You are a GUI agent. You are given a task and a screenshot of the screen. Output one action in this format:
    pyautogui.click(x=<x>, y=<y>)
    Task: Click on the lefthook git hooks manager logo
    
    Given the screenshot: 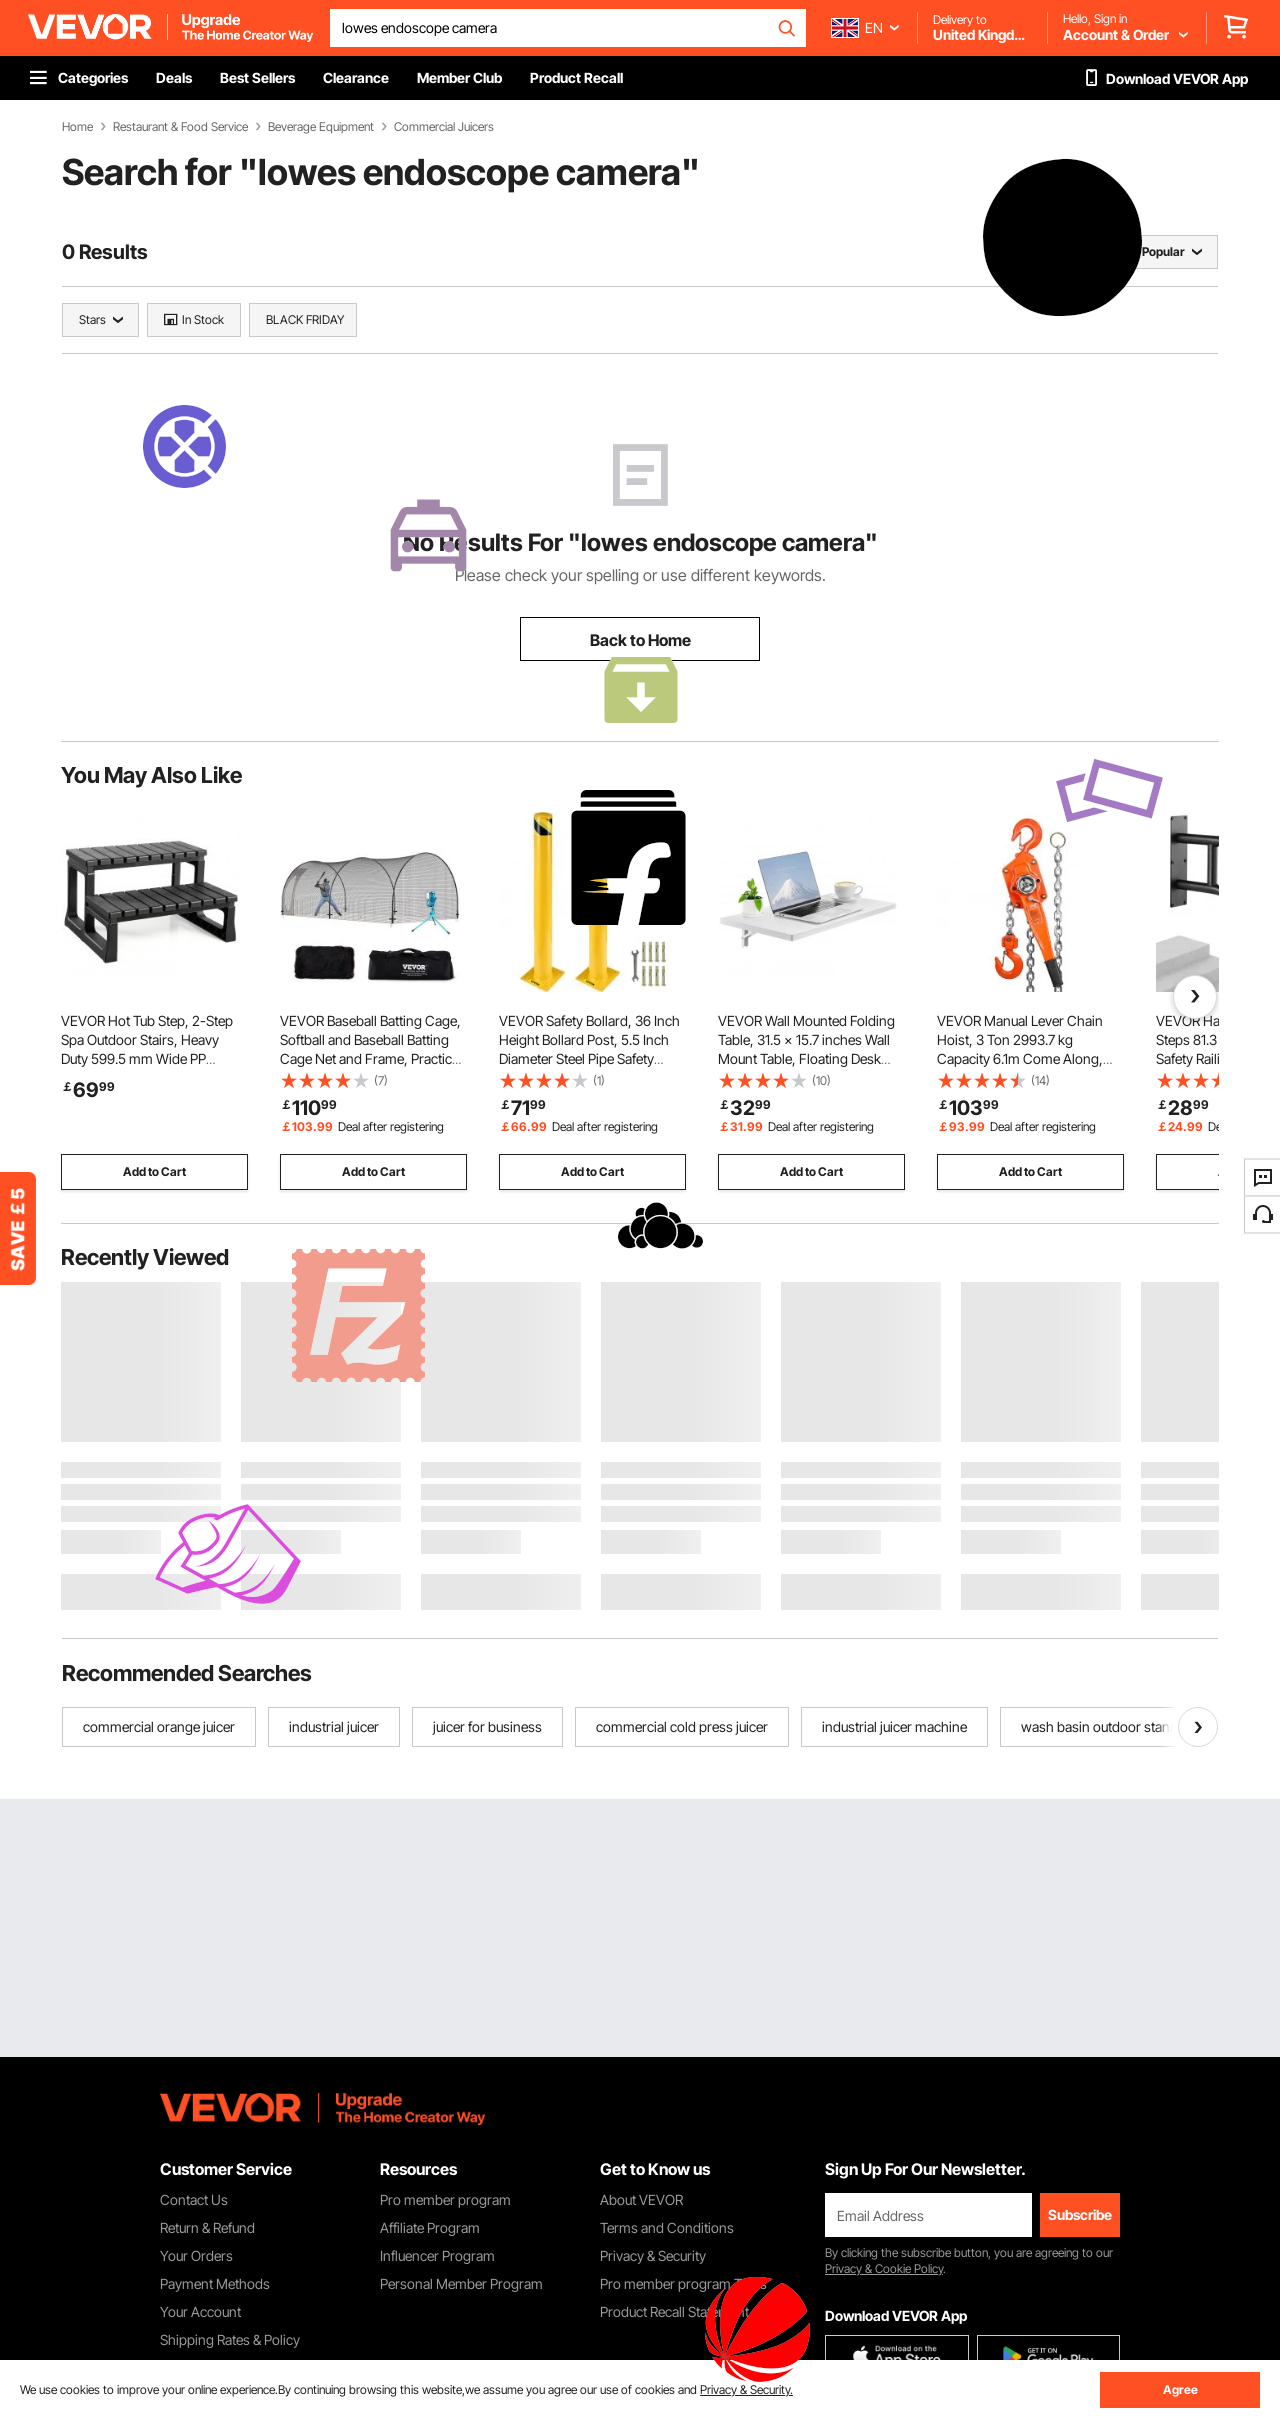 What is the action you would take?
    pyautogui.click(x=228, y=1554)
    